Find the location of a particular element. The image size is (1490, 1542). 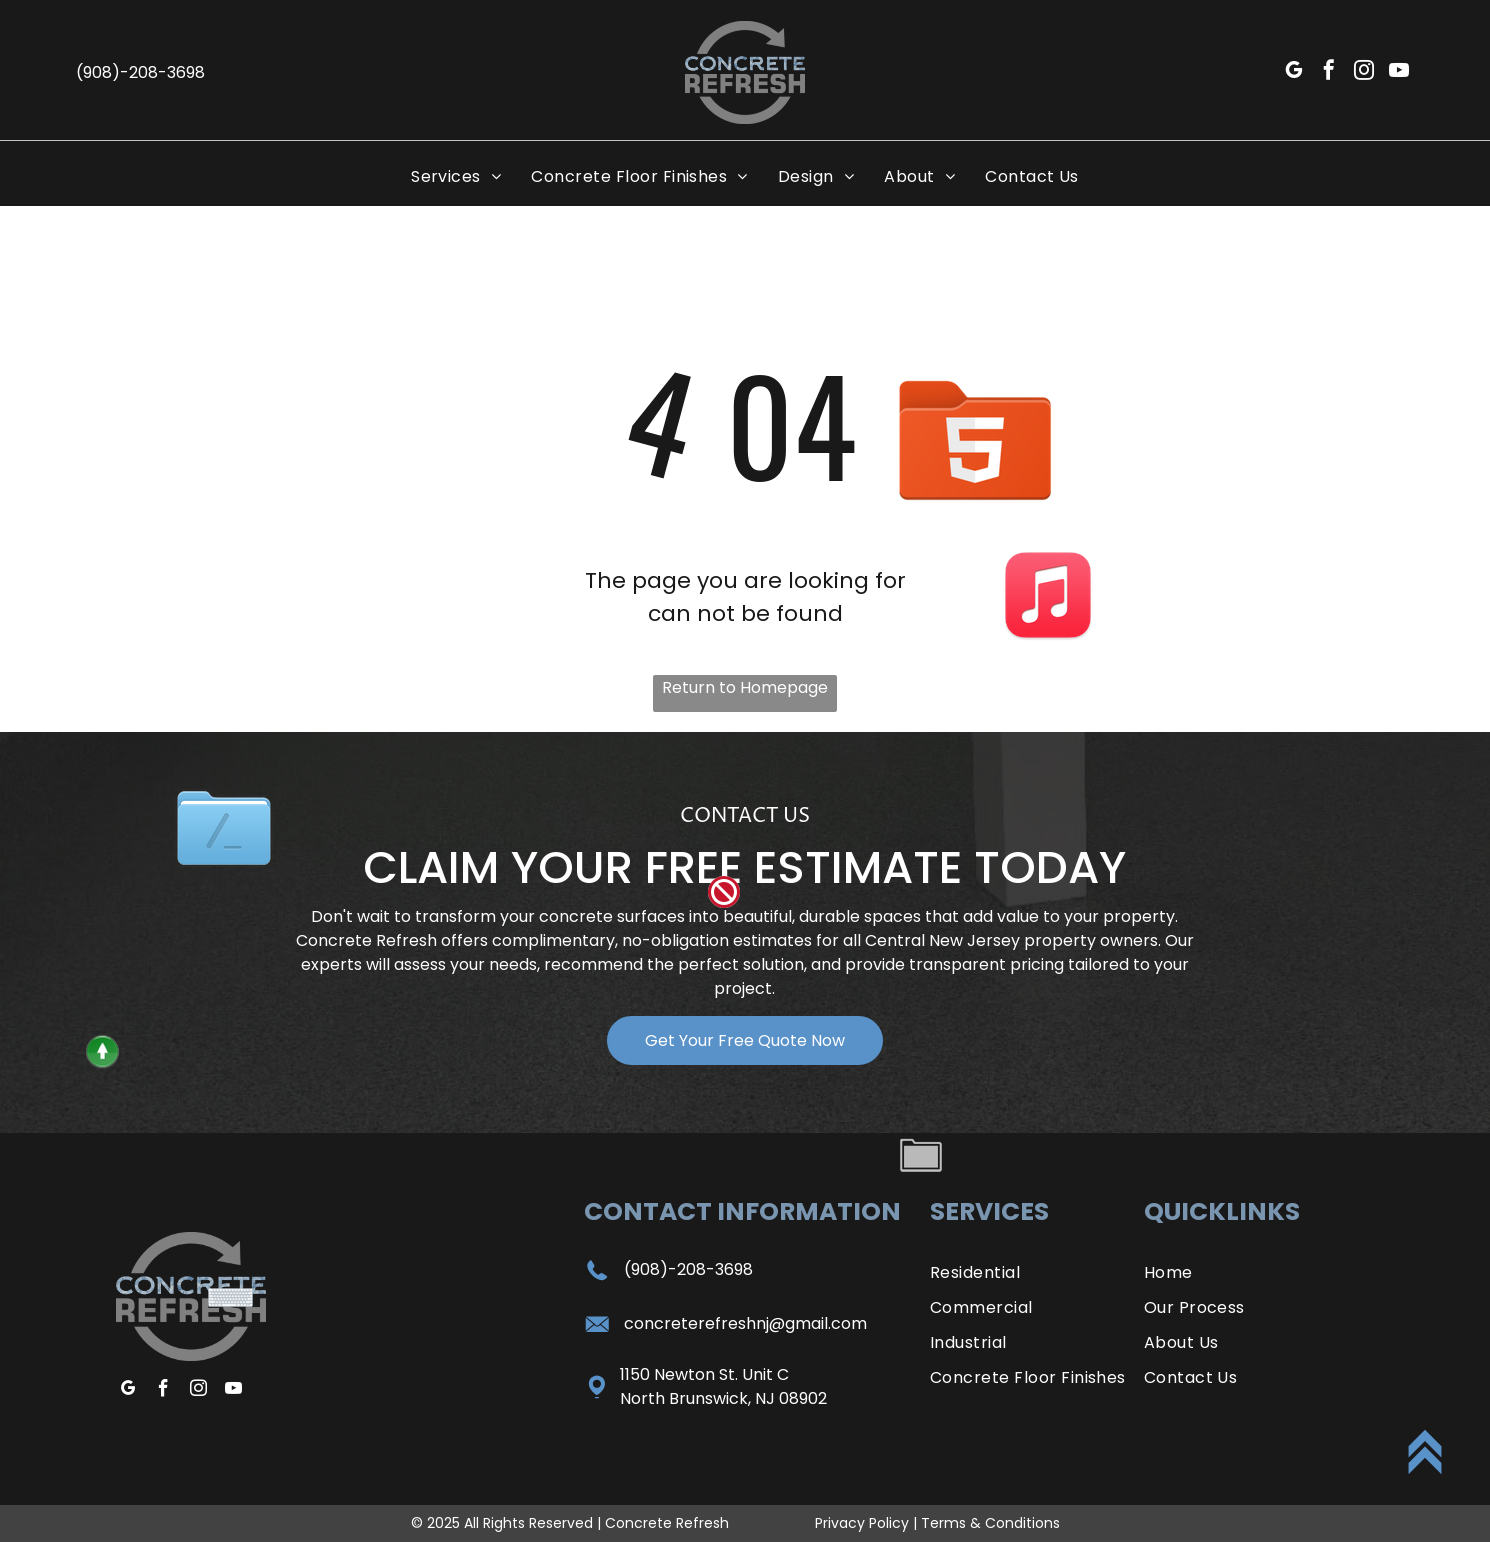

open folder containing HTML files is located at coordinates (974, 444).